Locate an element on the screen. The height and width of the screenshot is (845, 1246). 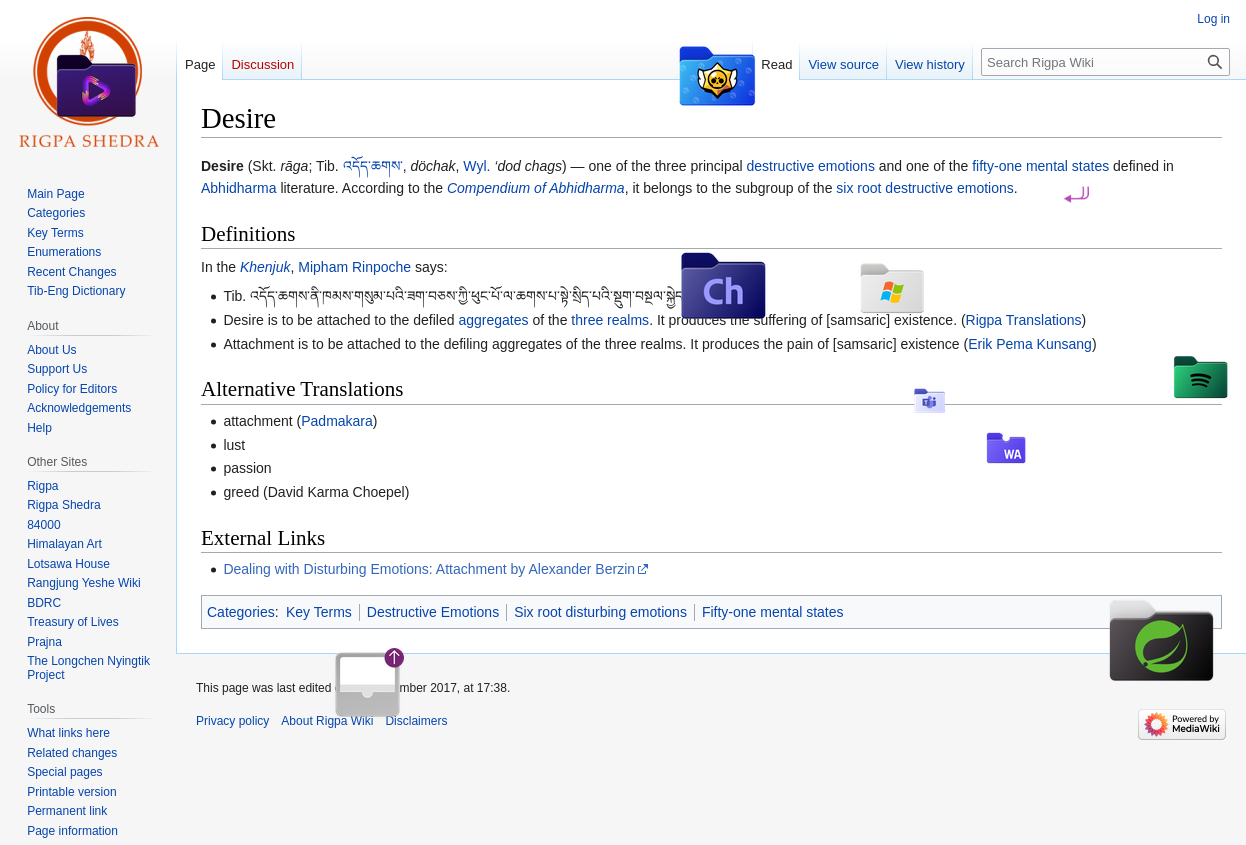
open folder containing spotify downloads or files is located at coordinates (1200, 378).